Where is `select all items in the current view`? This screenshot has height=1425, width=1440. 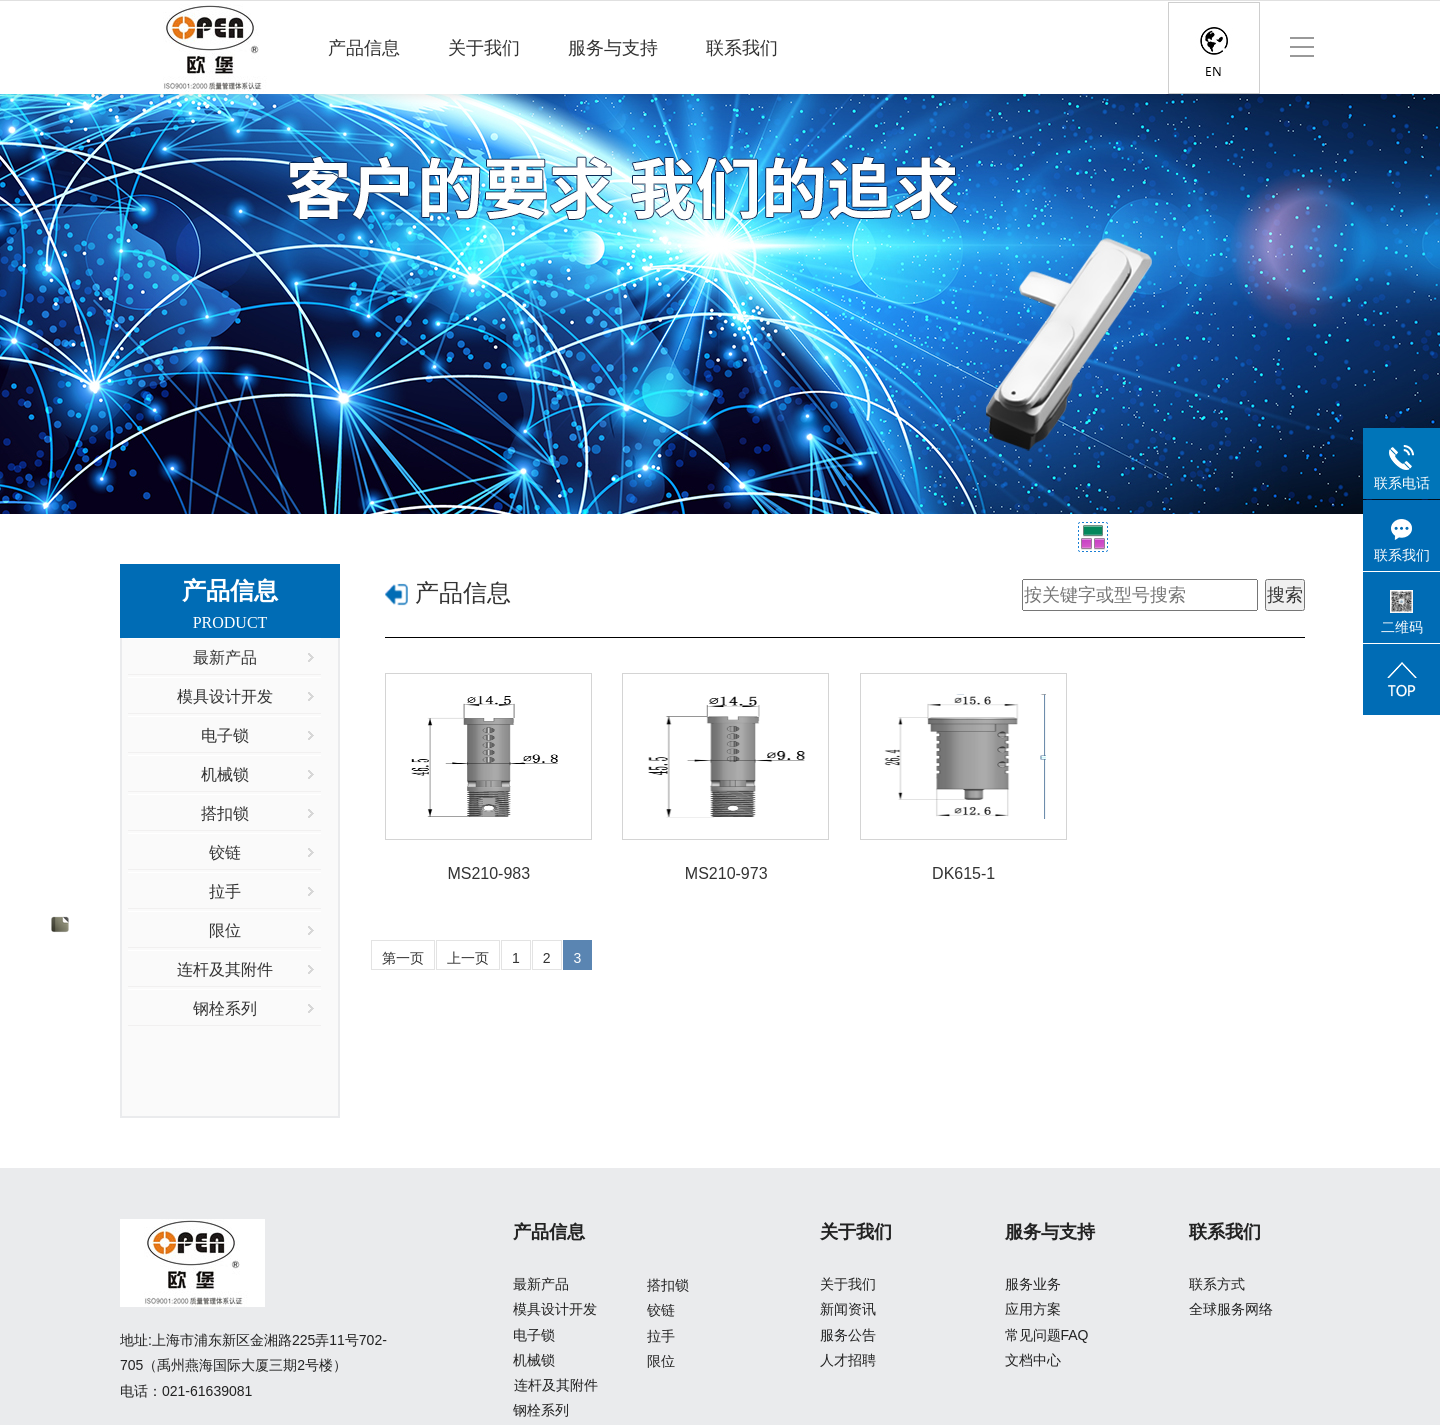 select all items in the current view is located at coordinates (1093, 537).